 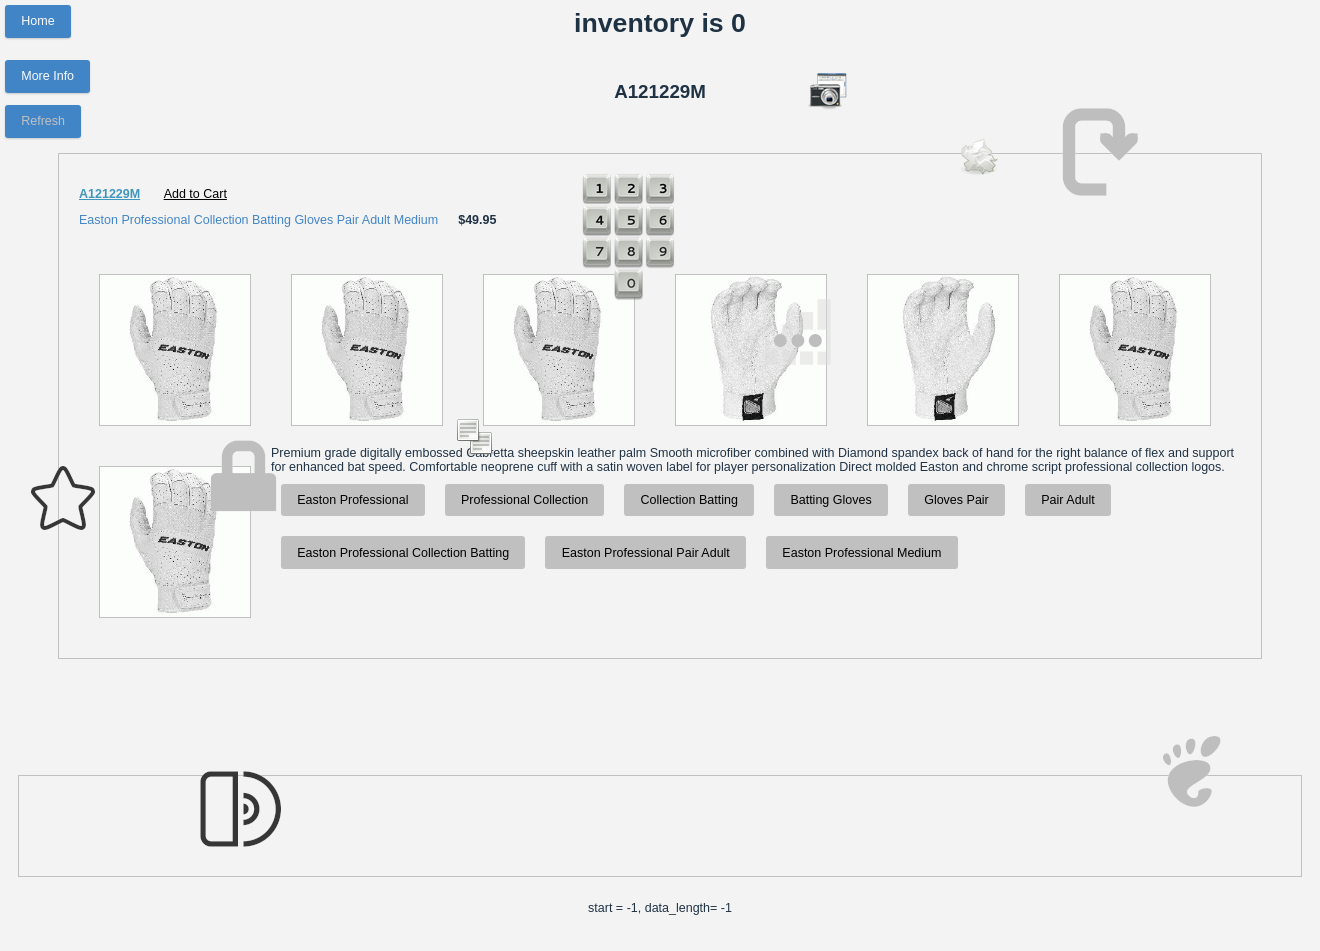 I want to click on indicates content is locked or protected from editing, so click(x=243, y=478).